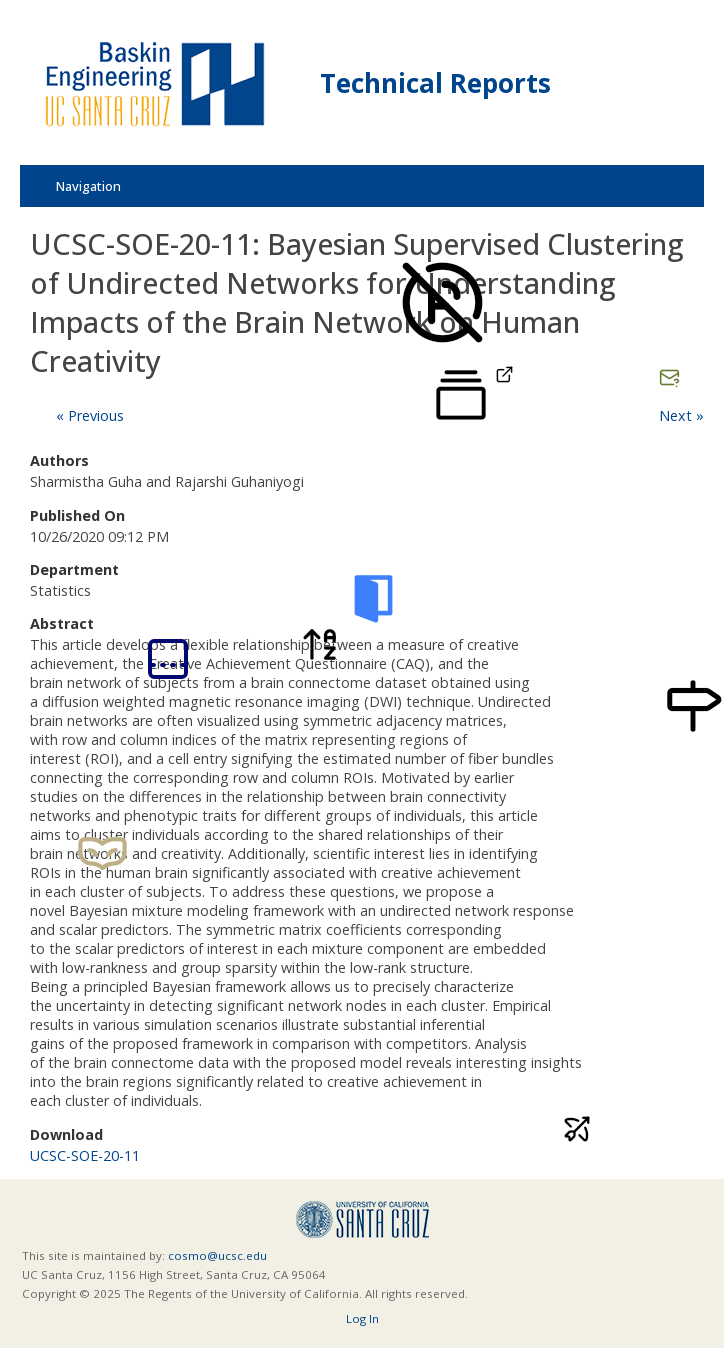  What do you see at coordinates (102, 852) in the screenshot?
I see `enable incognito or private browsing mode` at bounding box center [102, 852].